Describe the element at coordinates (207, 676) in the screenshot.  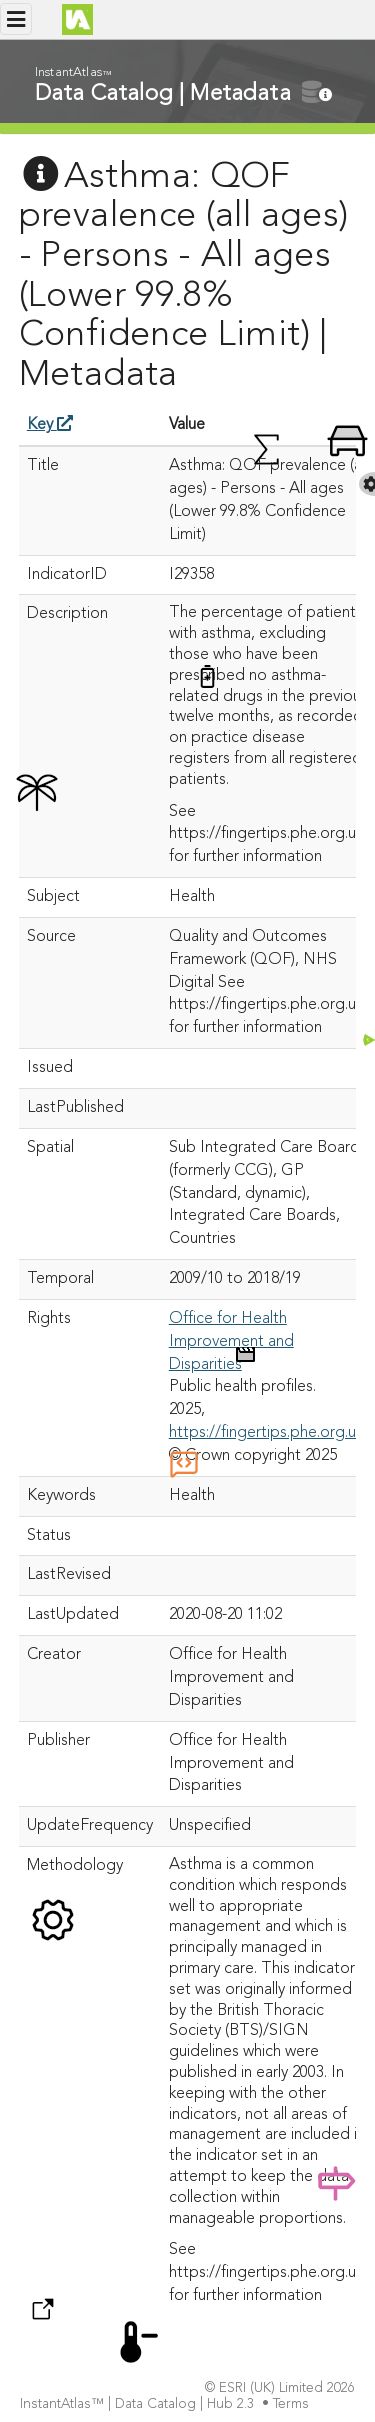
I see `add or extend battery life` at that location.